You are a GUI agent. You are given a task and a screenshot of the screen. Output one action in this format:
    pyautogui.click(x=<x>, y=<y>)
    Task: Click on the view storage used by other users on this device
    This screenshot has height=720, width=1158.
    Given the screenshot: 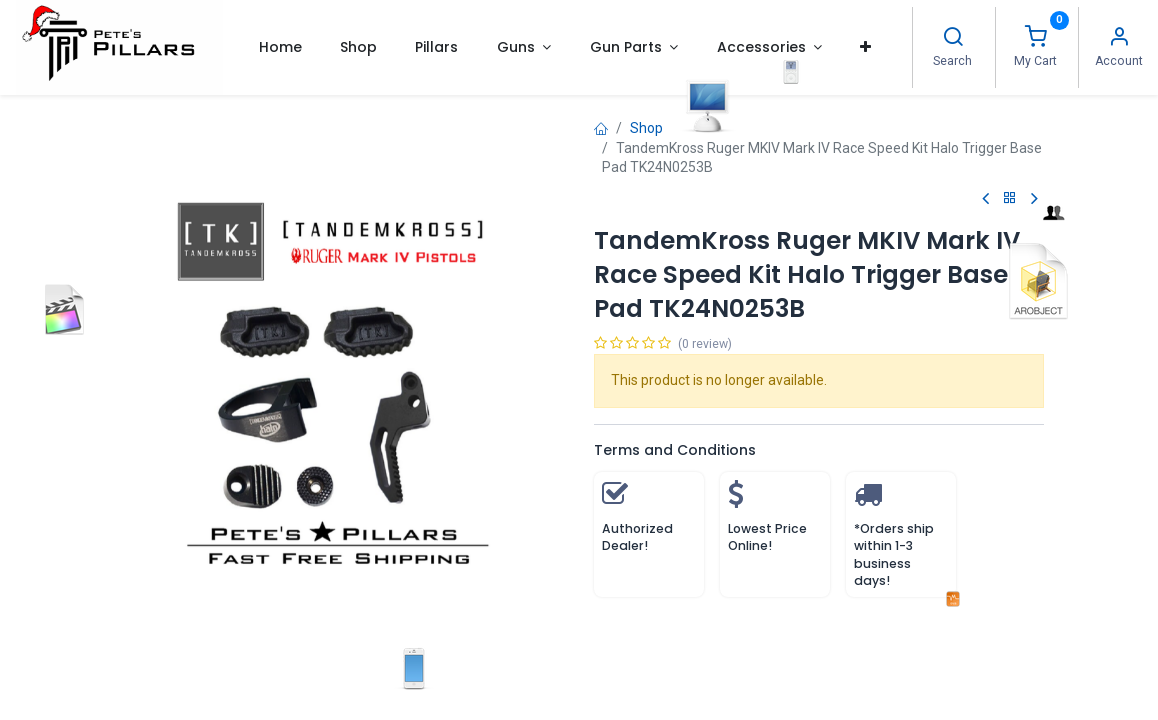 What is the action you would take?
    pyautogui.click(x=1054, y=211)
    